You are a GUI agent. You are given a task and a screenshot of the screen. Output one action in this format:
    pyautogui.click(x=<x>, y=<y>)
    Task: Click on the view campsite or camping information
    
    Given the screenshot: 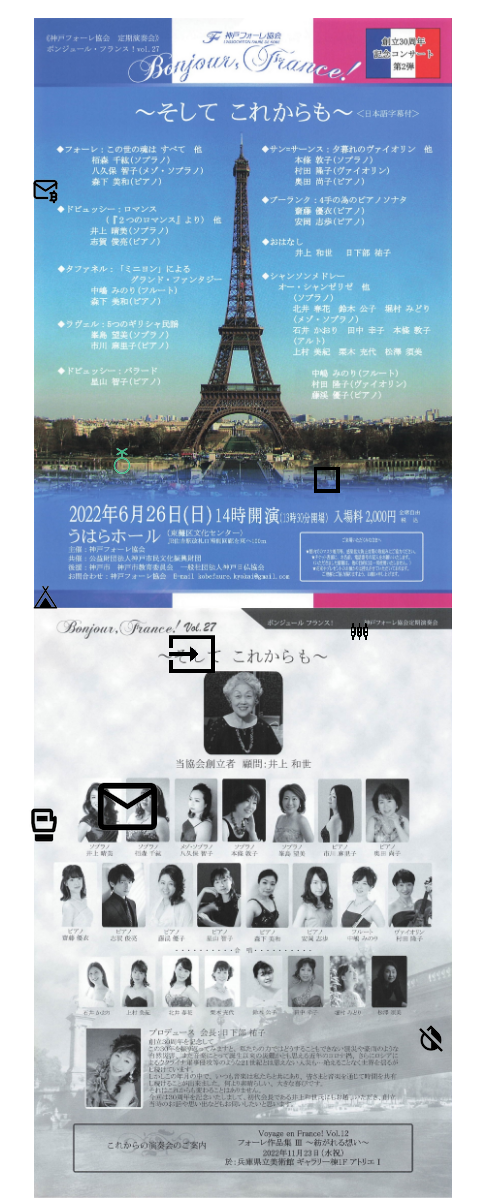 What is the action you would take?
    pyautogui.click(x=45, y=598)
    